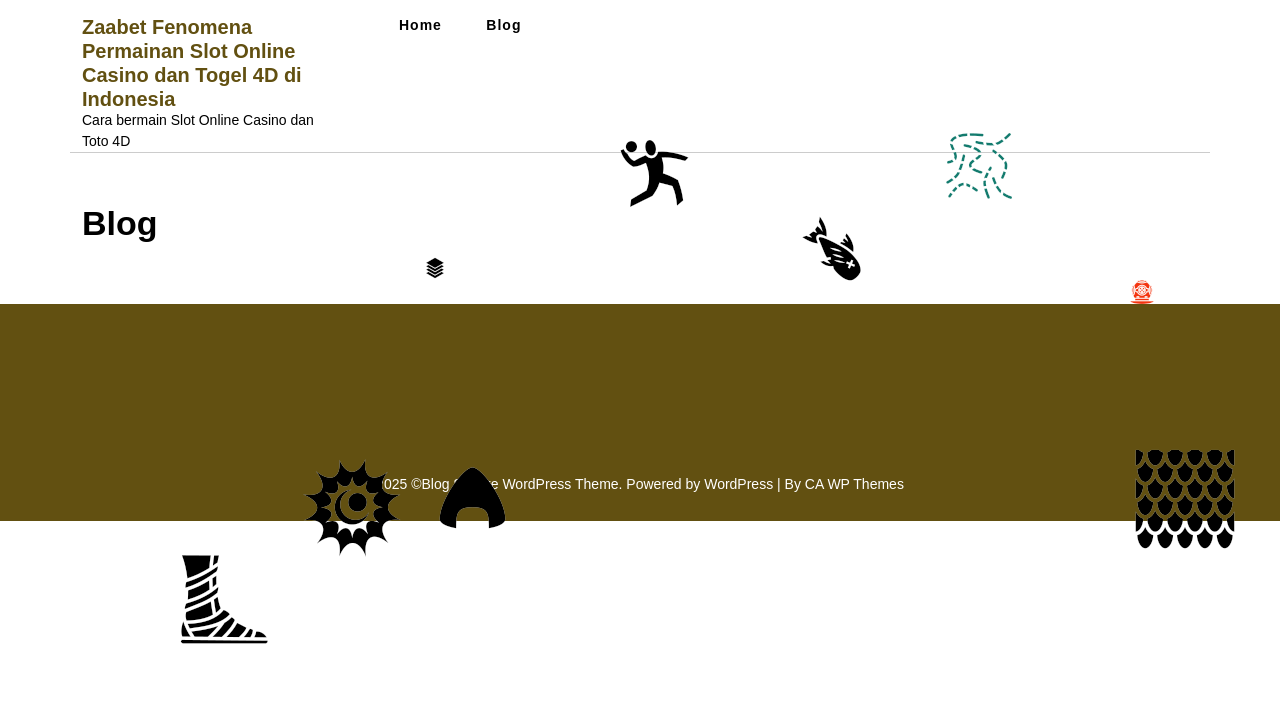  What do you see at coordinates (352, 508) in the screenshot?
I see `view or customize eye appearance settings` at bounding box center [352, 508].